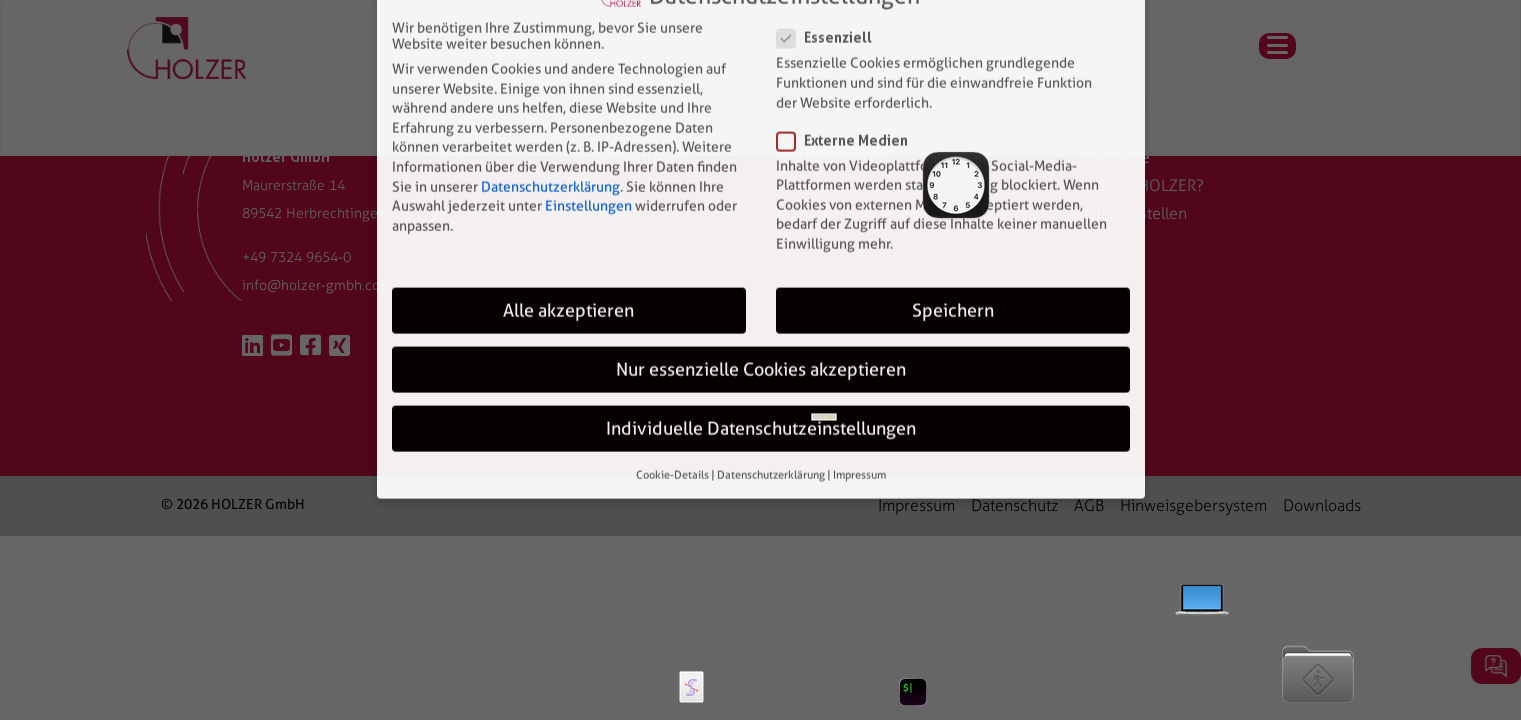  Describe the element at coordinates (956, 185) in the screenshot. I see `open the clock app` at that location.